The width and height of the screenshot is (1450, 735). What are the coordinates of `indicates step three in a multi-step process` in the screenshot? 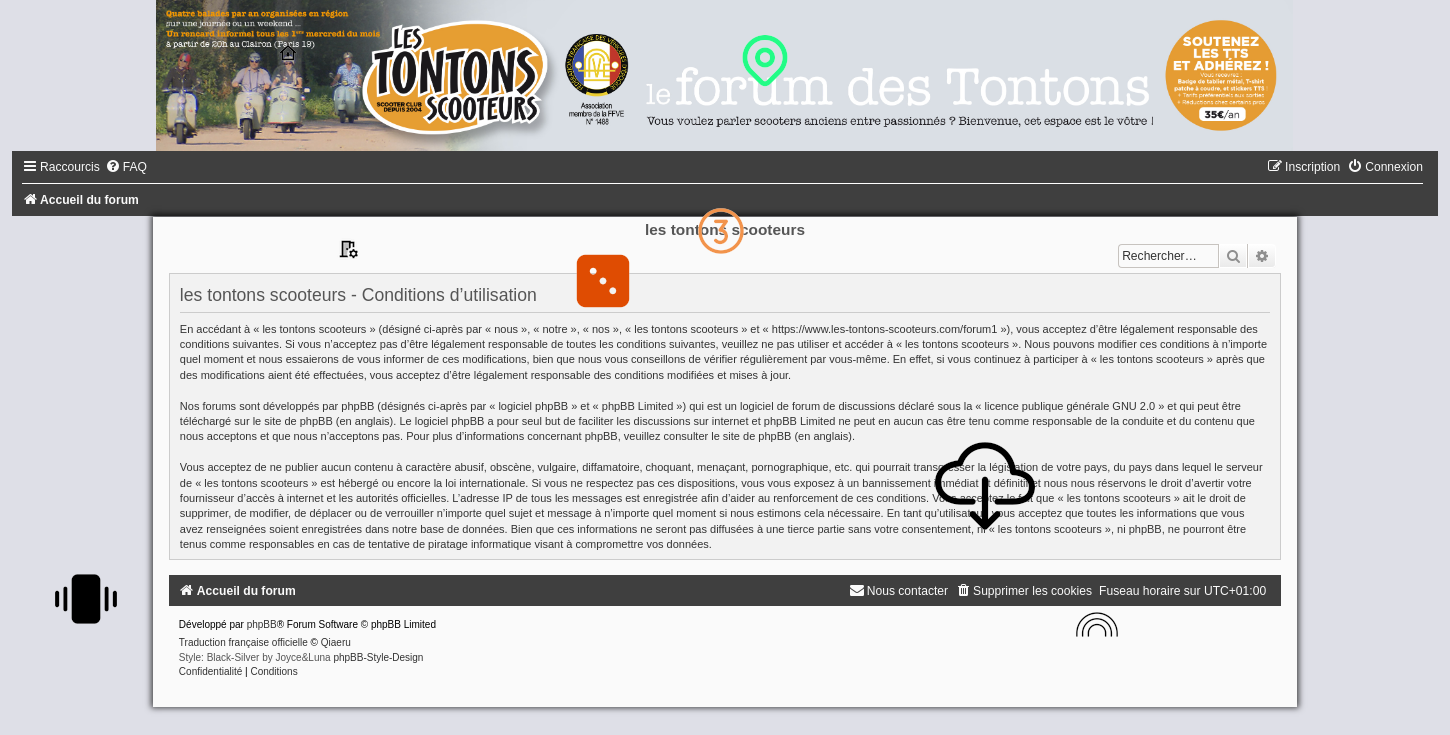 It's located at (721, 231).